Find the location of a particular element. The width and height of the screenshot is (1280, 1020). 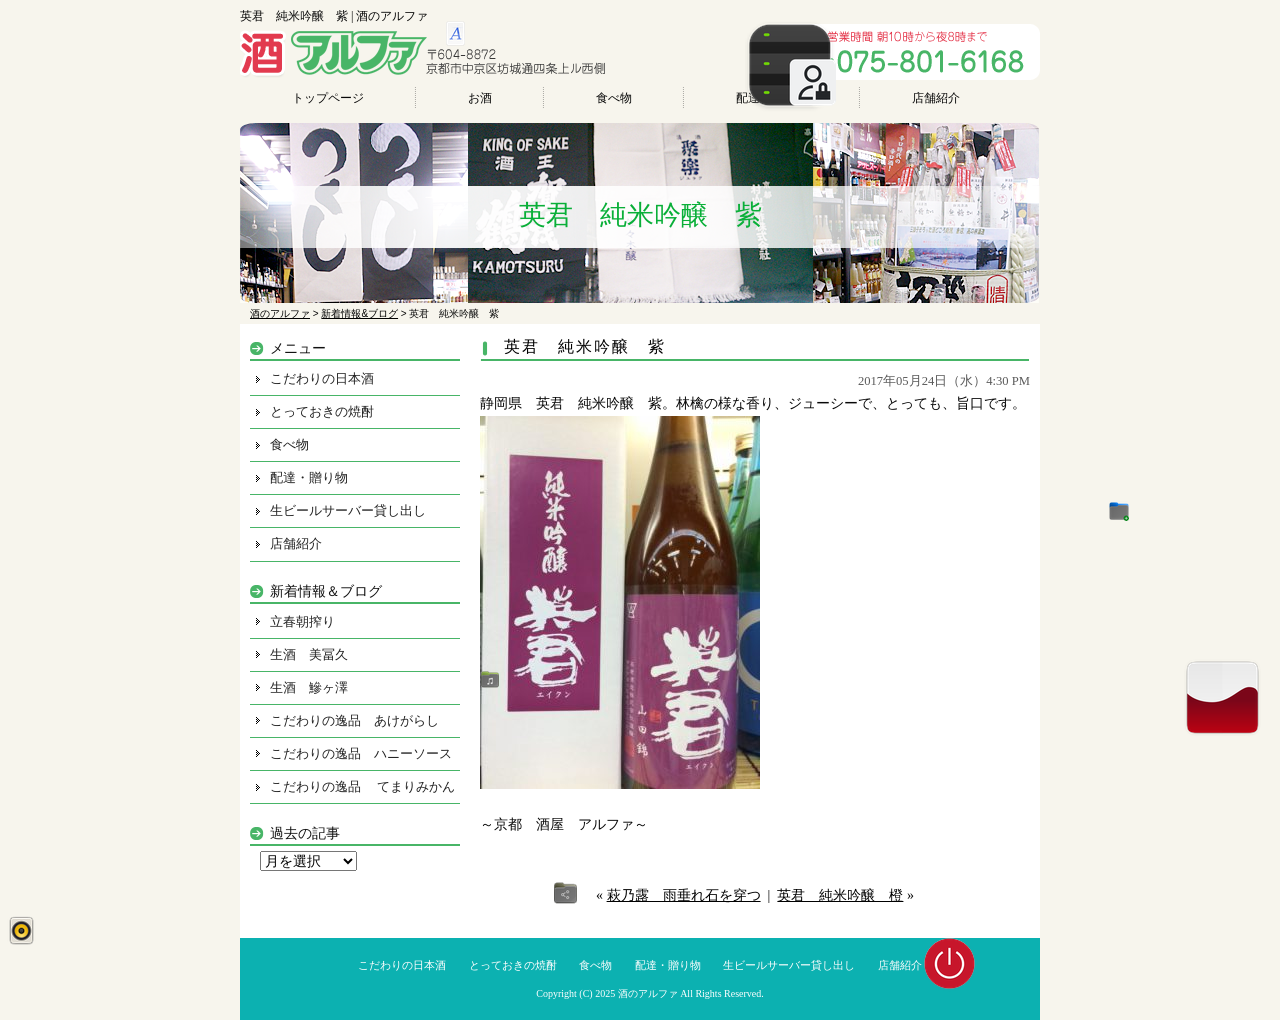

open your music folder is located at coordinates (490, 679).